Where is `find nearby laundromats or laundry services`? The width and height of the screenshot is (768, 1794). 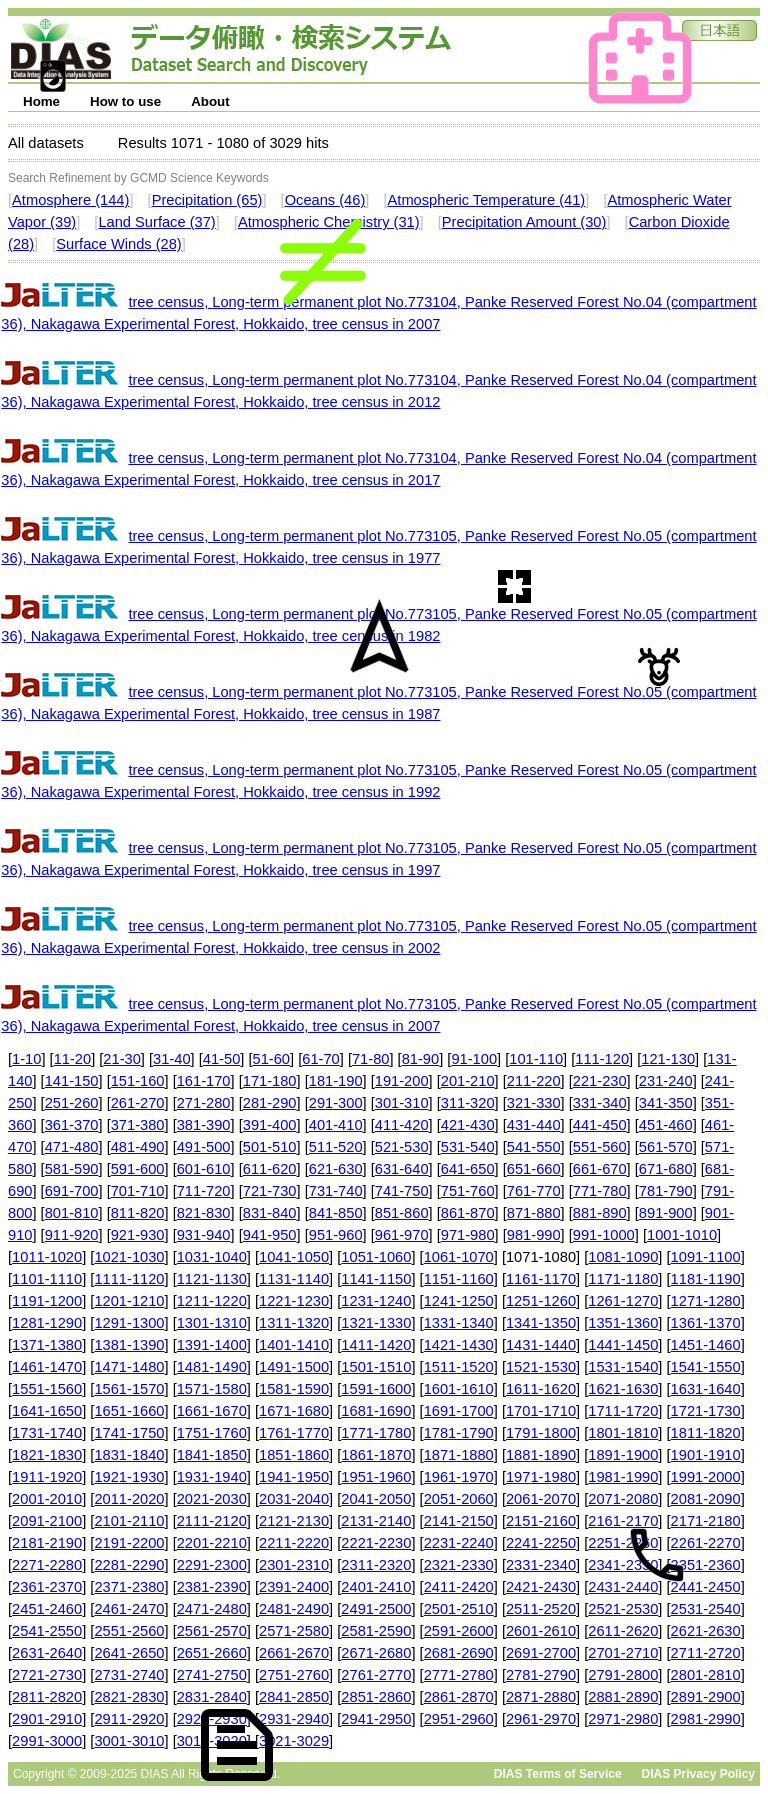
find nearby laundromats or laundry services is located at coordinates (53, 76).